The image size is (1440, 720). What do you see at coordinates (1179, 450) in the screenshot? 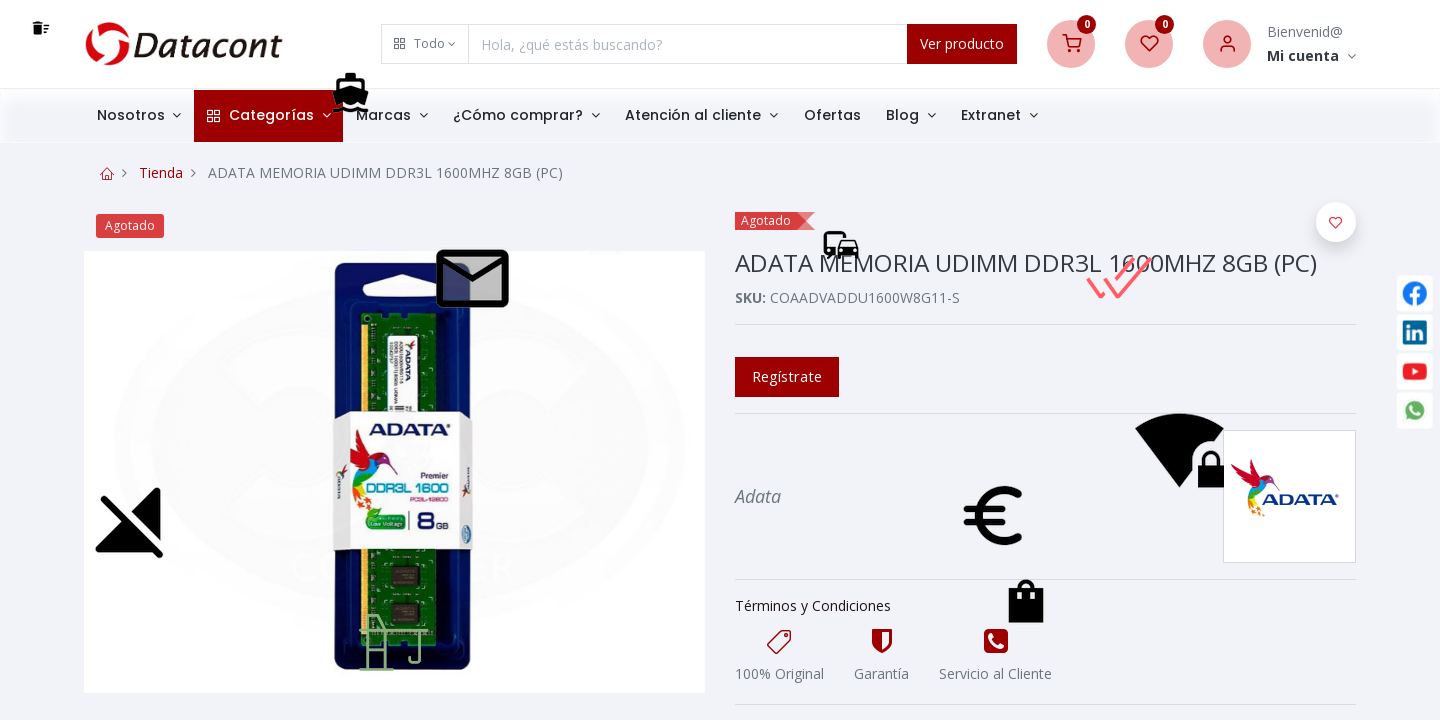
I see `connect to a password-protected wifi network` at bounding box center [1179, 450].